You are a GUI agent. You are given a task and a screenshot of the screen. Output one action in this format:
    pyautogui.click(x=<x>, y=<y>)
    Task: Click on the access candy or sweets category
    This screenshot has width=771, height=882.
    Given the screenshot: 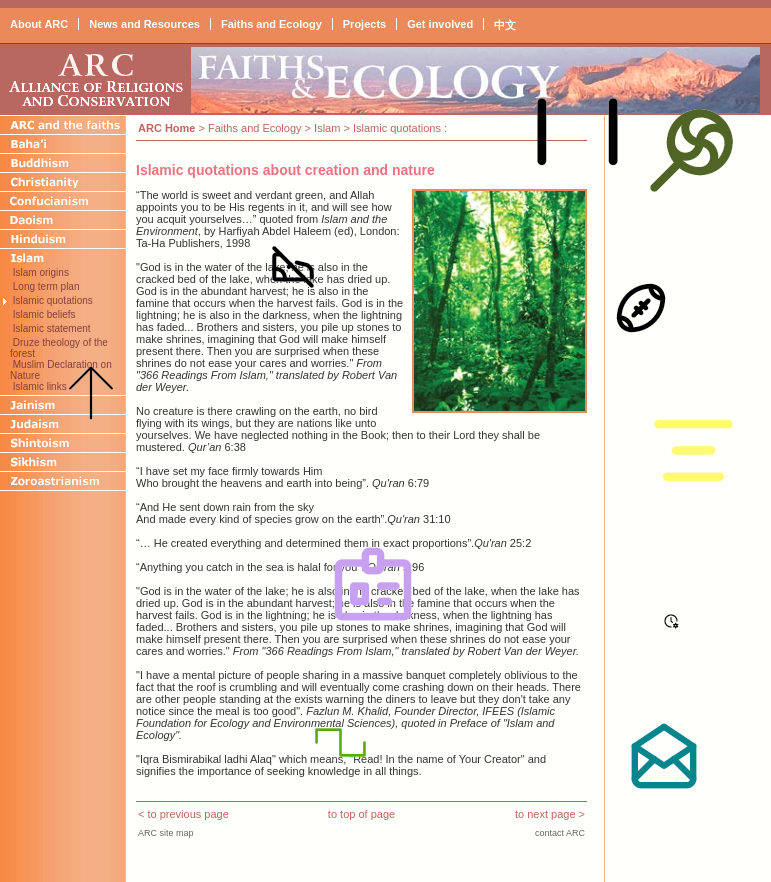 What is the action you would take?
    pyautogui.click(x=691, y=150)
    